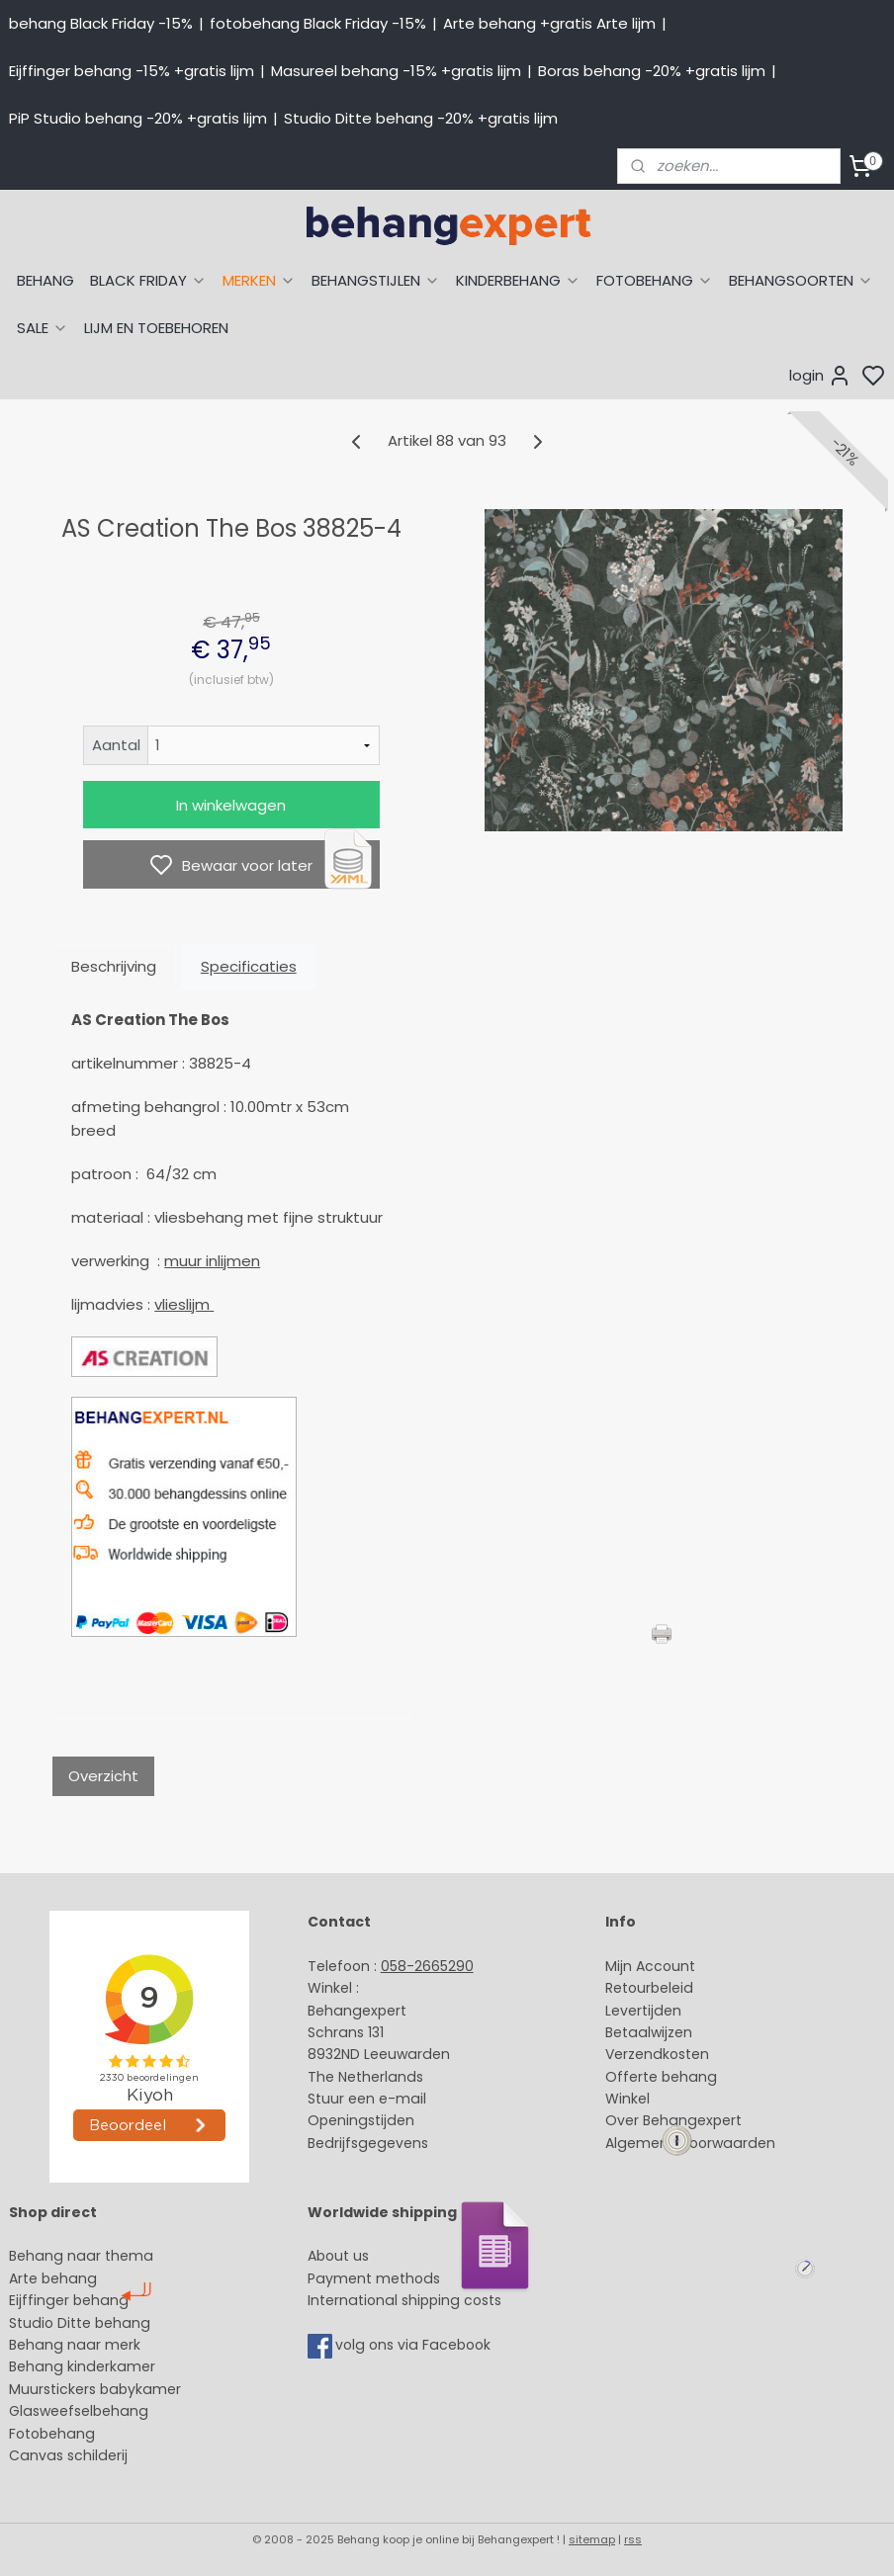  Describe the element at coordinates (348, 859) in the screenshot. I see `yaml configuration file` at that location.